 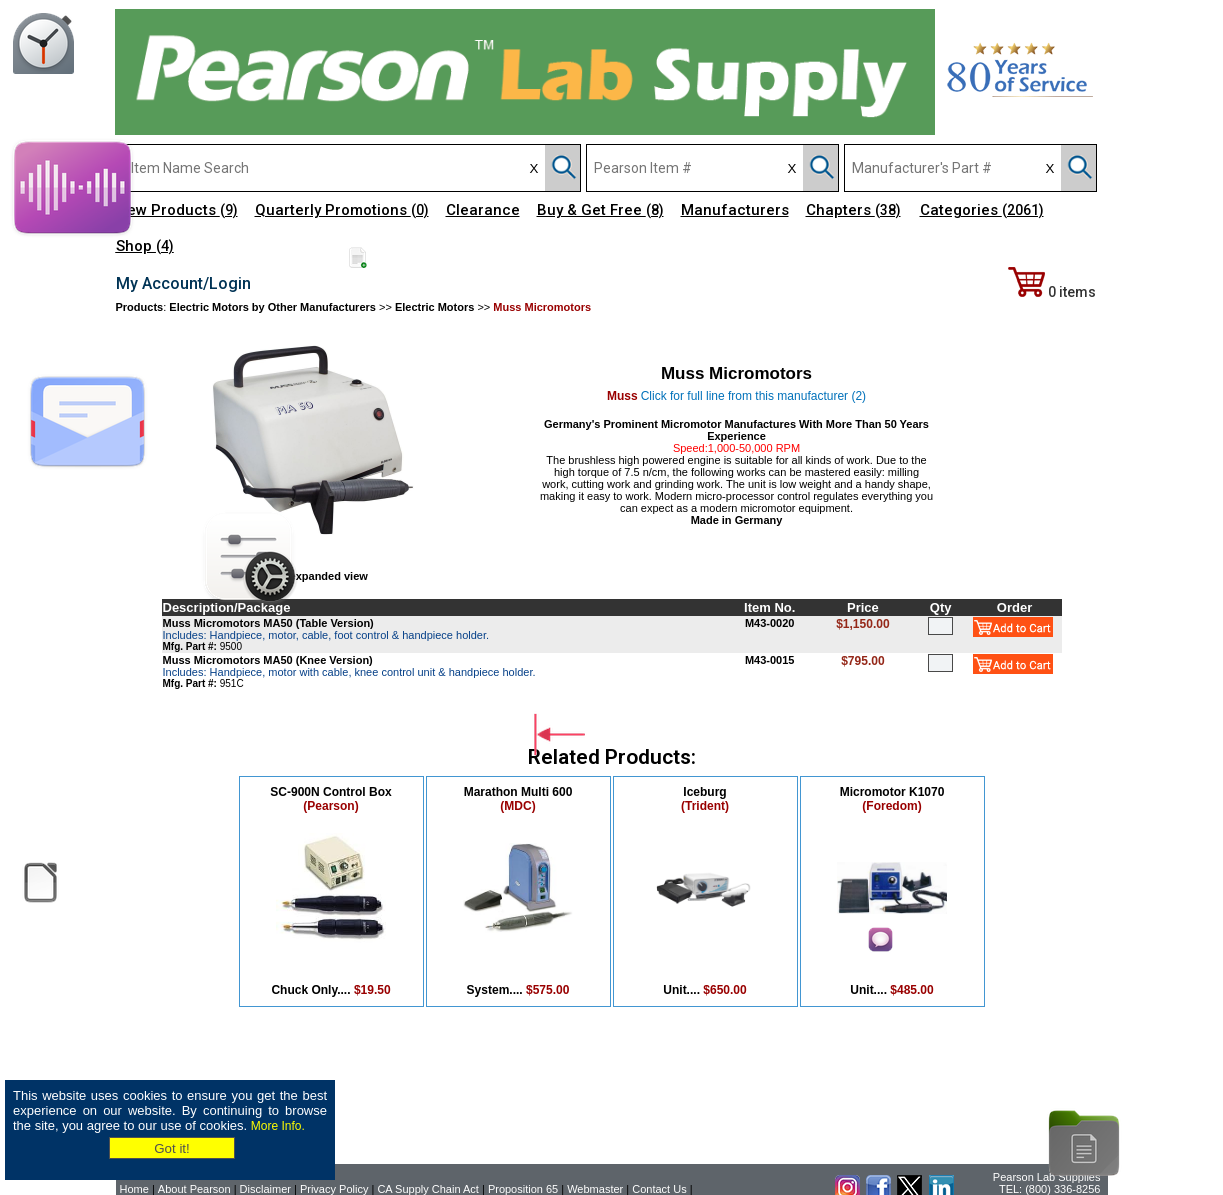 What do you see at coordinates (43, 43) in the screenshot?
I see `open the alarm clock app` at bounding box center [43, 43].